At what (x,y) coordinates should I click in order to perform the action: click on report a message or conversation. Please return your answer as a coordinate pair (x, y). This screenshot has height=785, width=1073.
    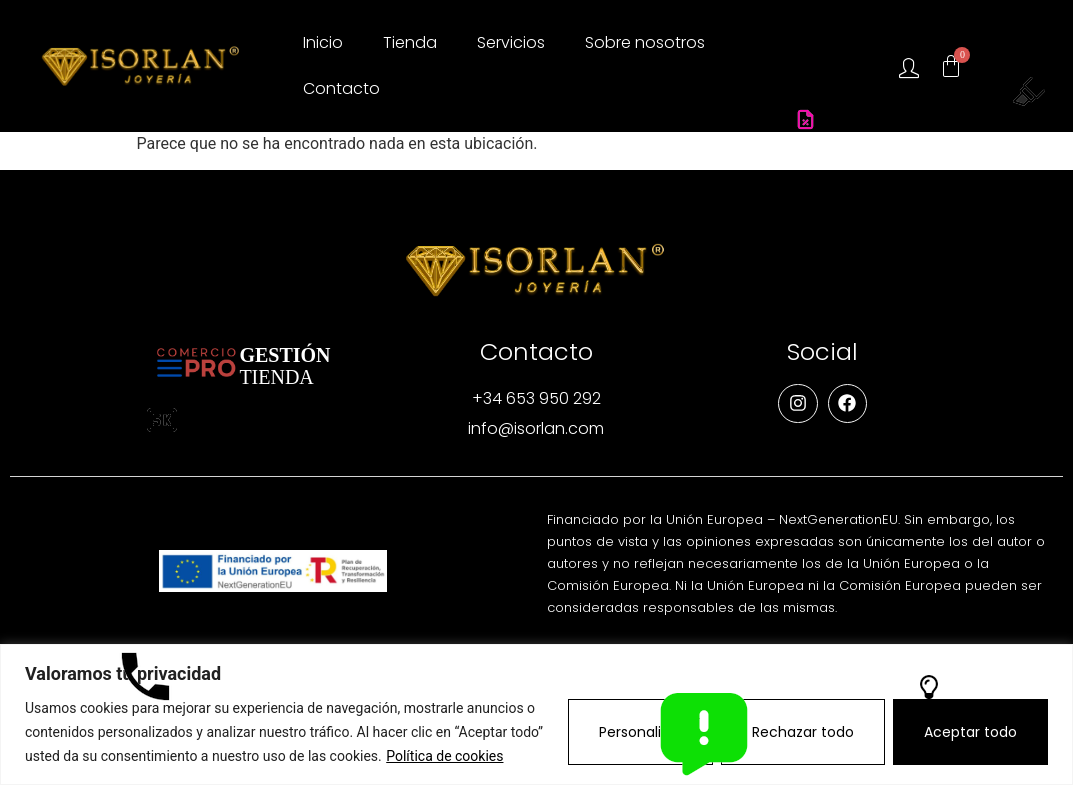
    Looking at the image, I should click on (704, 732).